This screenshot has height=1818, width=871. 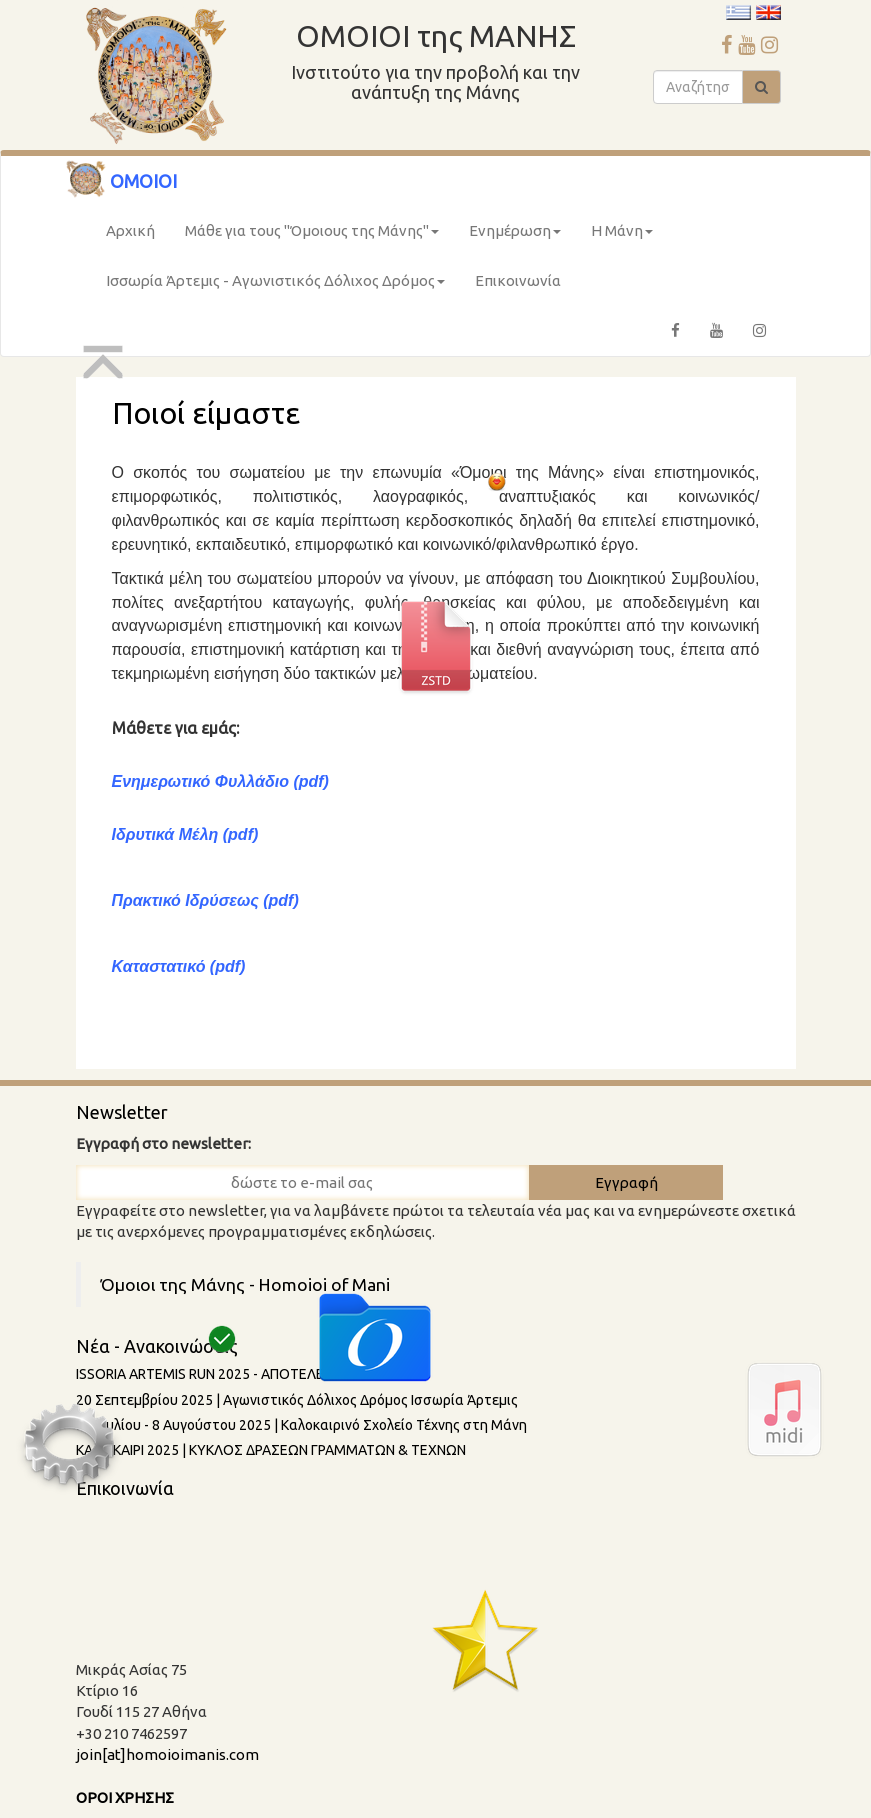 What do you see at coordinates (436, 648) in the screenshot?
I see `a zstd-compressed tar archive file` at bounding box center [436, 648].